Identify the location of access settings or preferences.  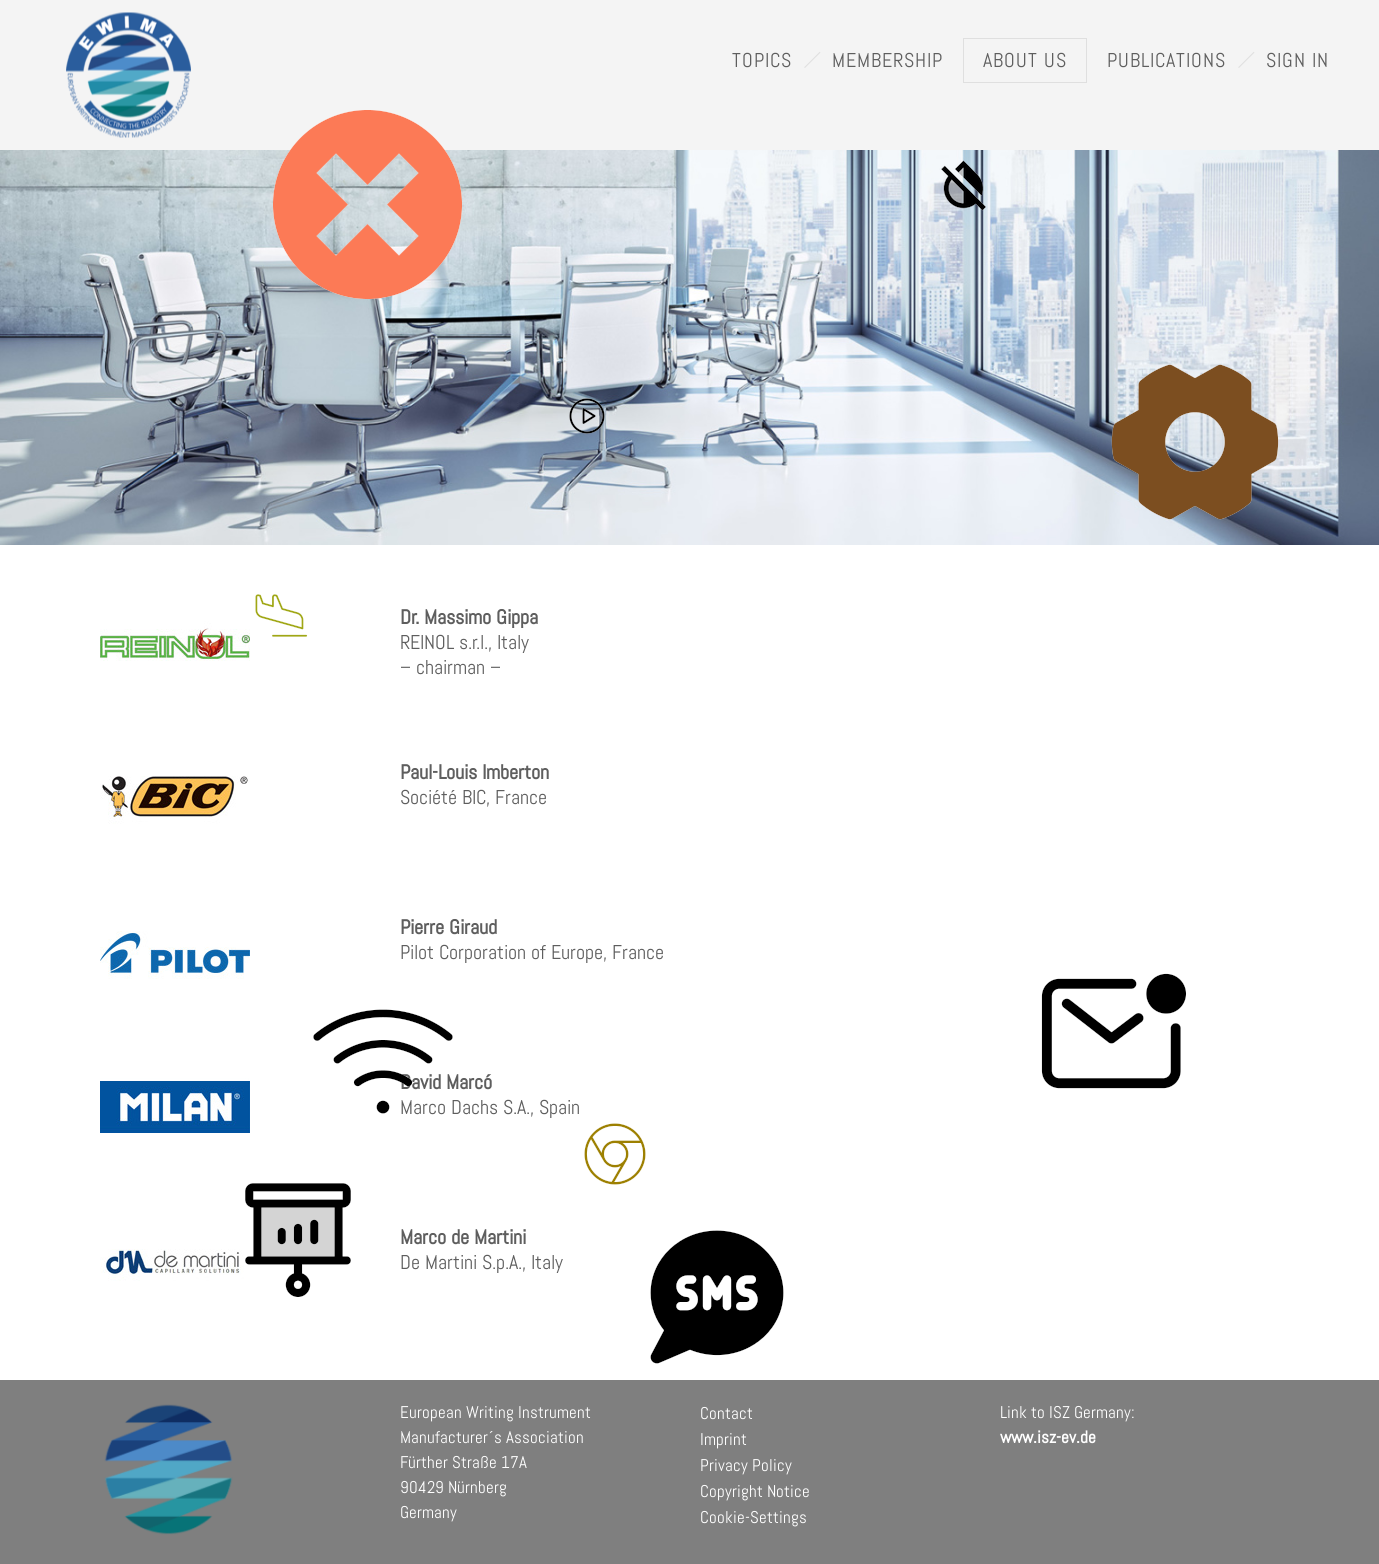
(1195, 442).